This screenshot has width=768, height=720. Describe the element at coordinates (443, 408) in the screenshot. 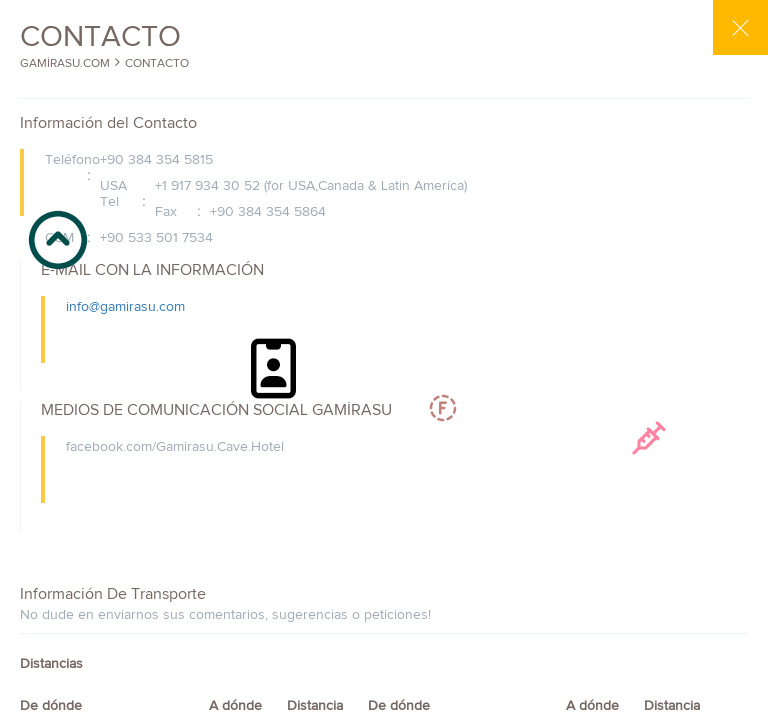

I see `indicates a draft or pending status` at that location.